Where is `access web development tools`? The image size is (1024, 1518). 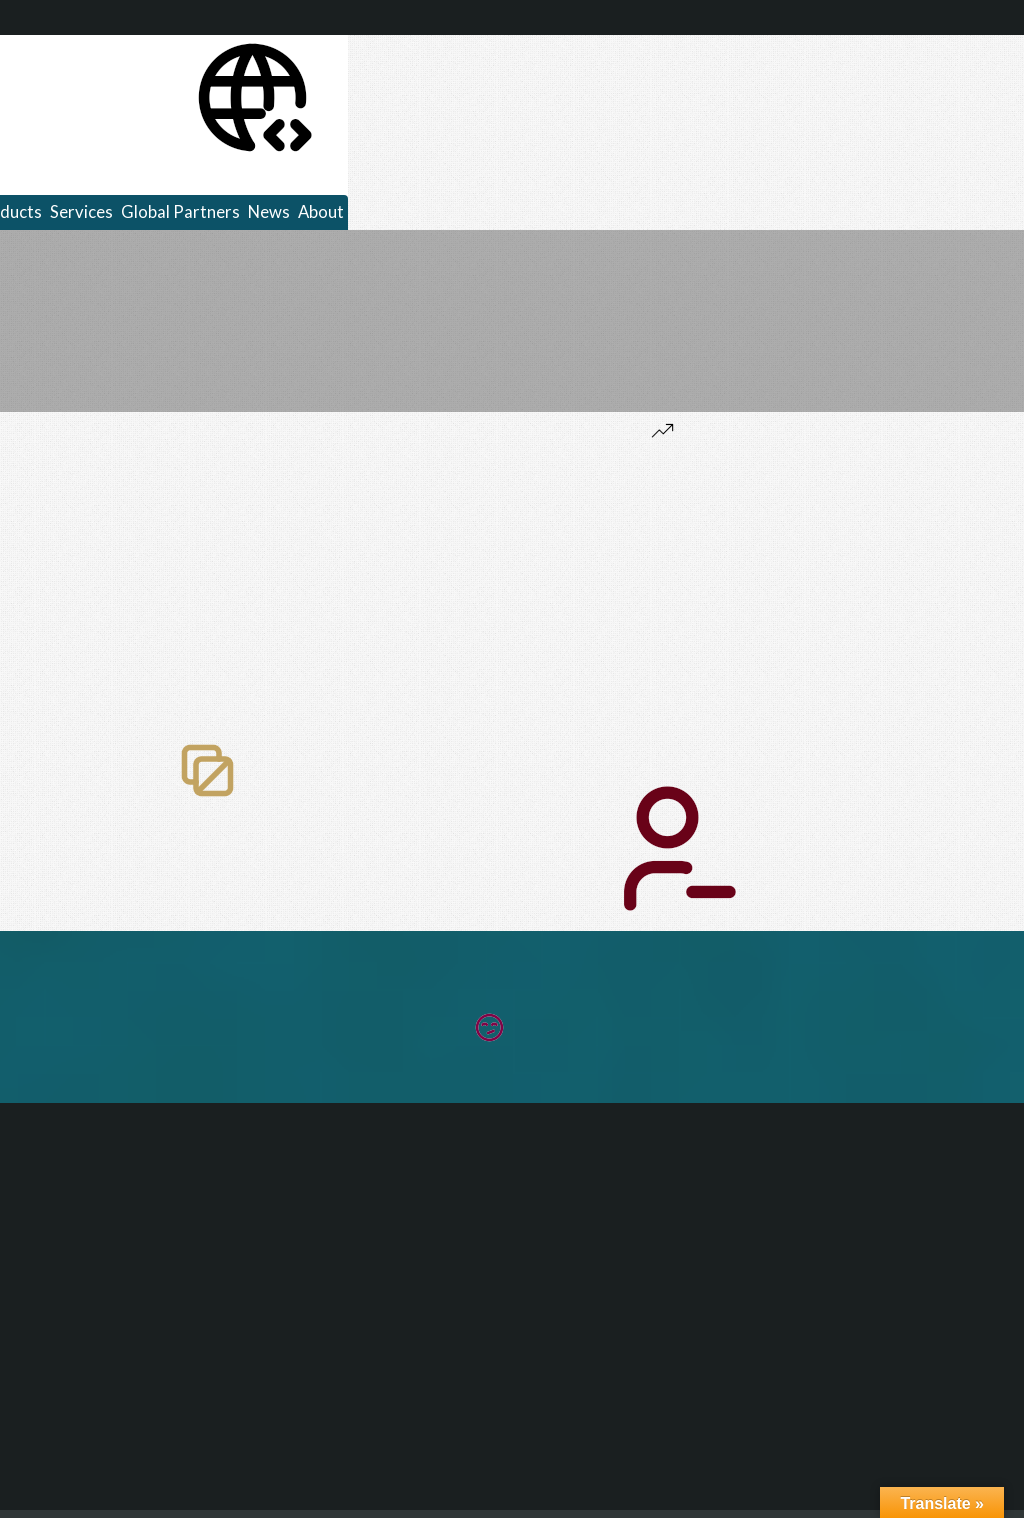 access web development tools is located at coordinates (252, 97).